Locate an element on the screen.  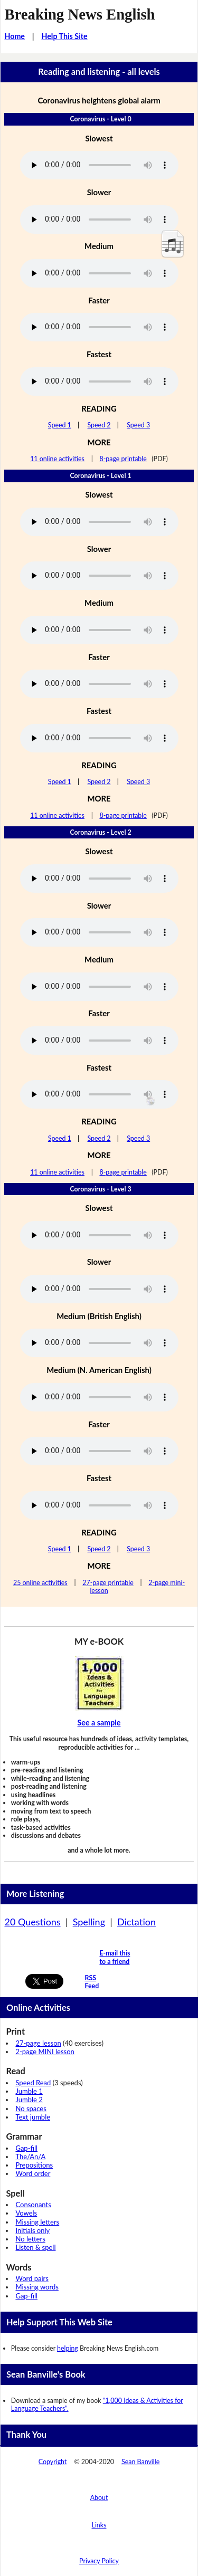
access optical disc drive or media is located at coordinates (150, 1101).